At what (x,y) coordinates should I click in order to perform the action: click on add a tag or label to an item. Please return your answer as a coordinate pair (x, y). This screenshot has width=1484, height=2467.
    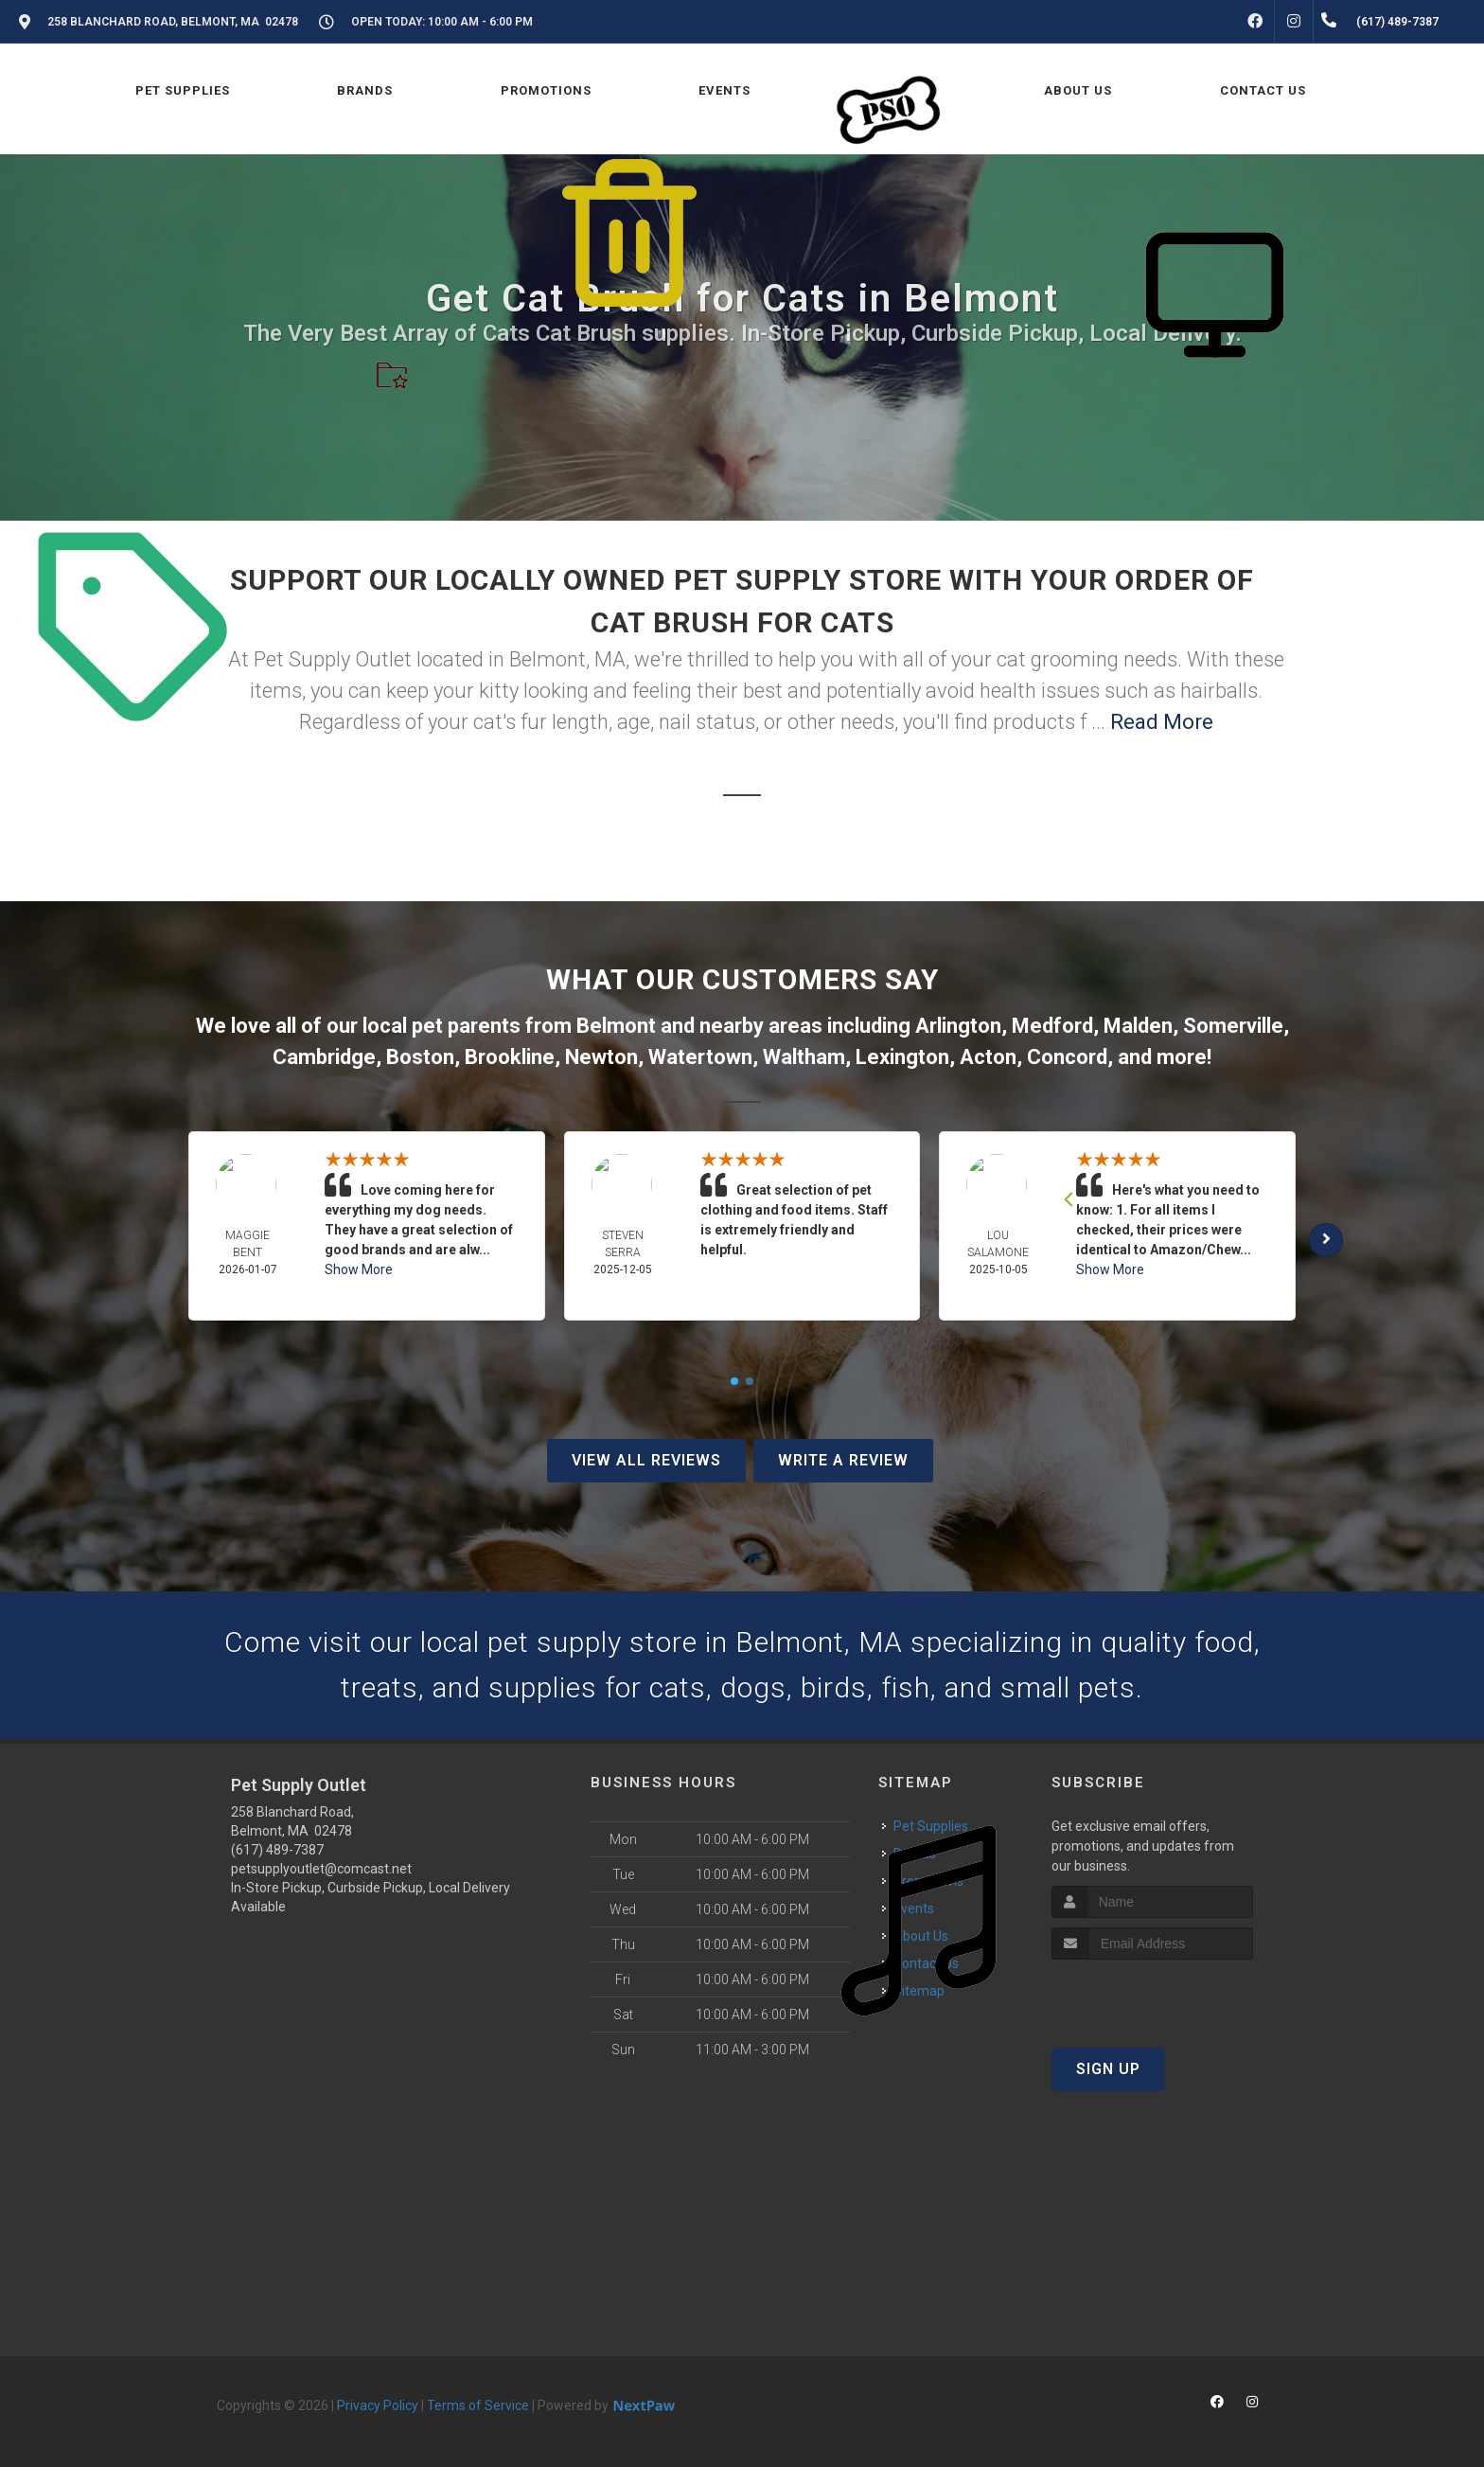
    Looking at the image, I should click on (136, 630).